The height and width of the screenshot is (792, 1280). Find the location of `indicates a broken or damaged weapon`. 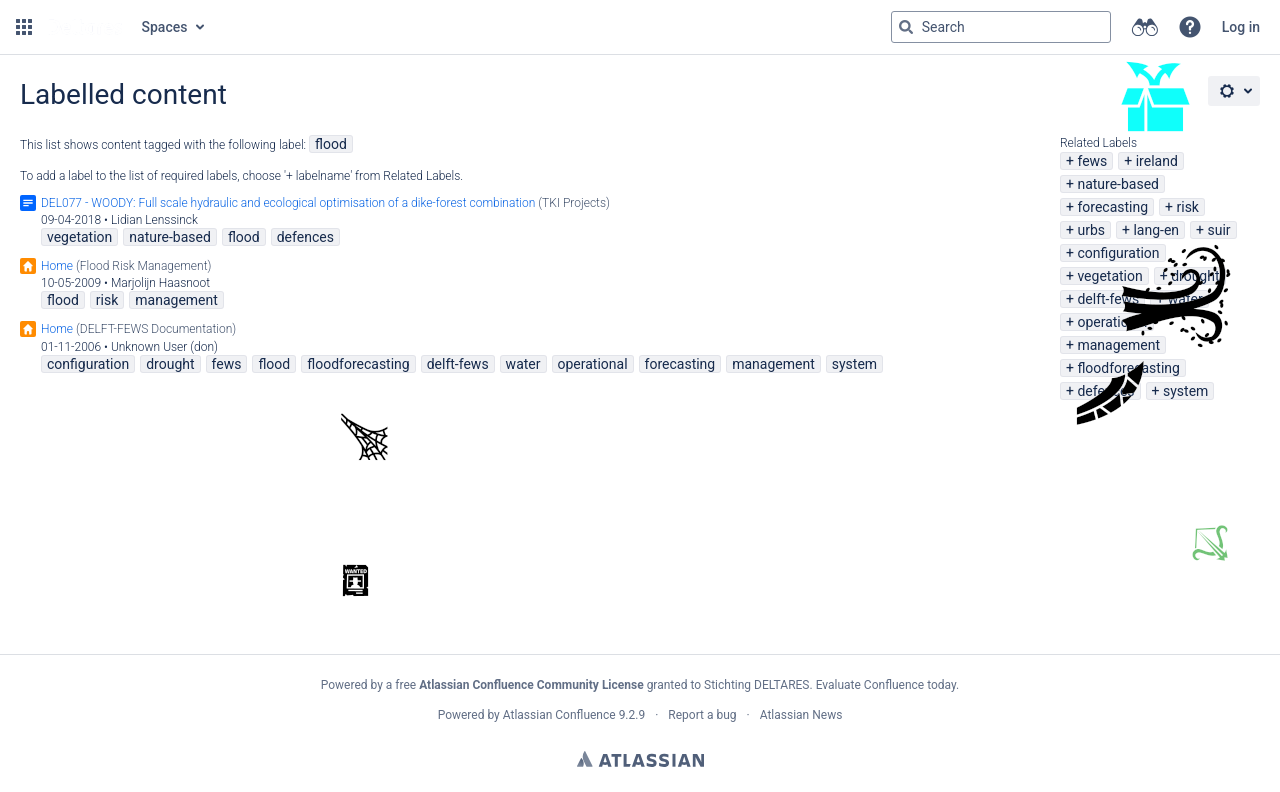

indicates a broken or damaged weapon is located at coordinates (1110, 394).